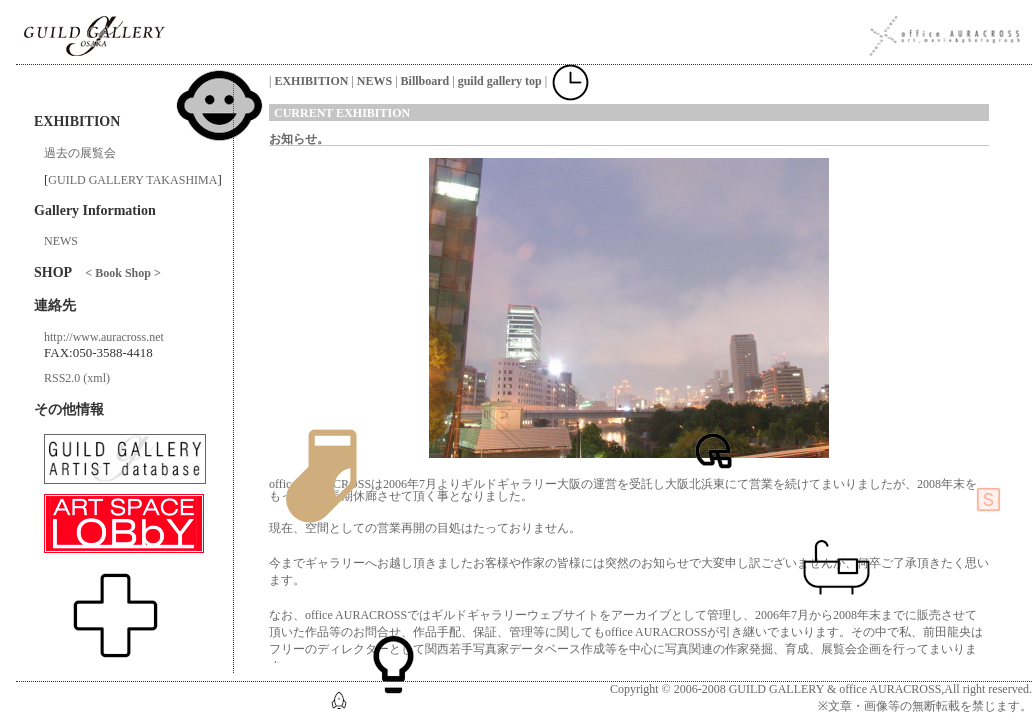  Describe the element at coordinates (324, 474) in the screenshot. I see `browse clothing or apparel items` at that location.